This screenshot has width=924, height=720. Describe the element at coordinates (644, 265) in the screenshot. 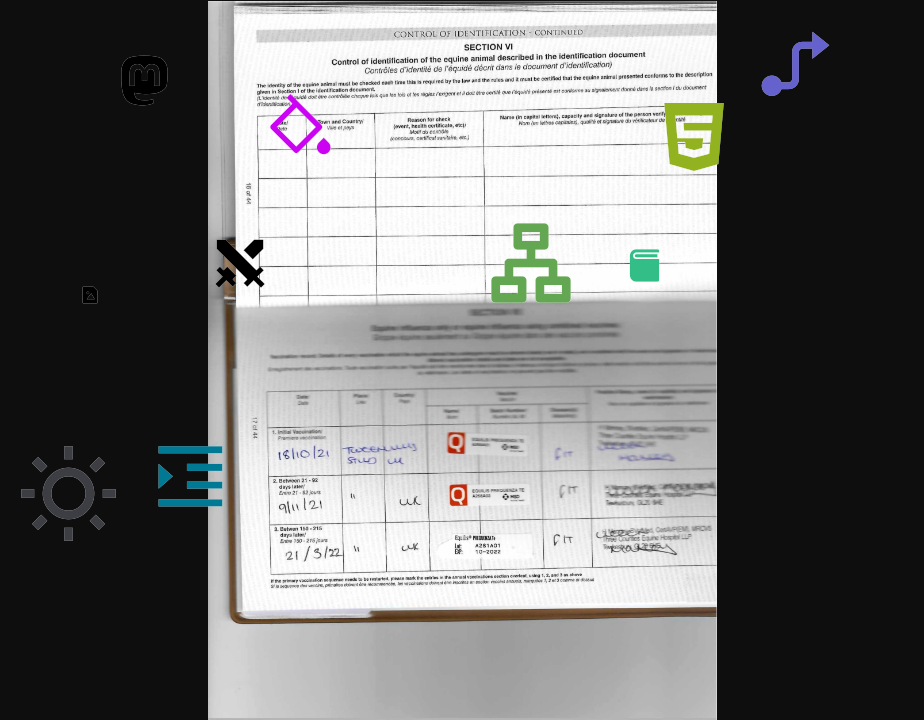

I see `open your library or reading list` at that location.